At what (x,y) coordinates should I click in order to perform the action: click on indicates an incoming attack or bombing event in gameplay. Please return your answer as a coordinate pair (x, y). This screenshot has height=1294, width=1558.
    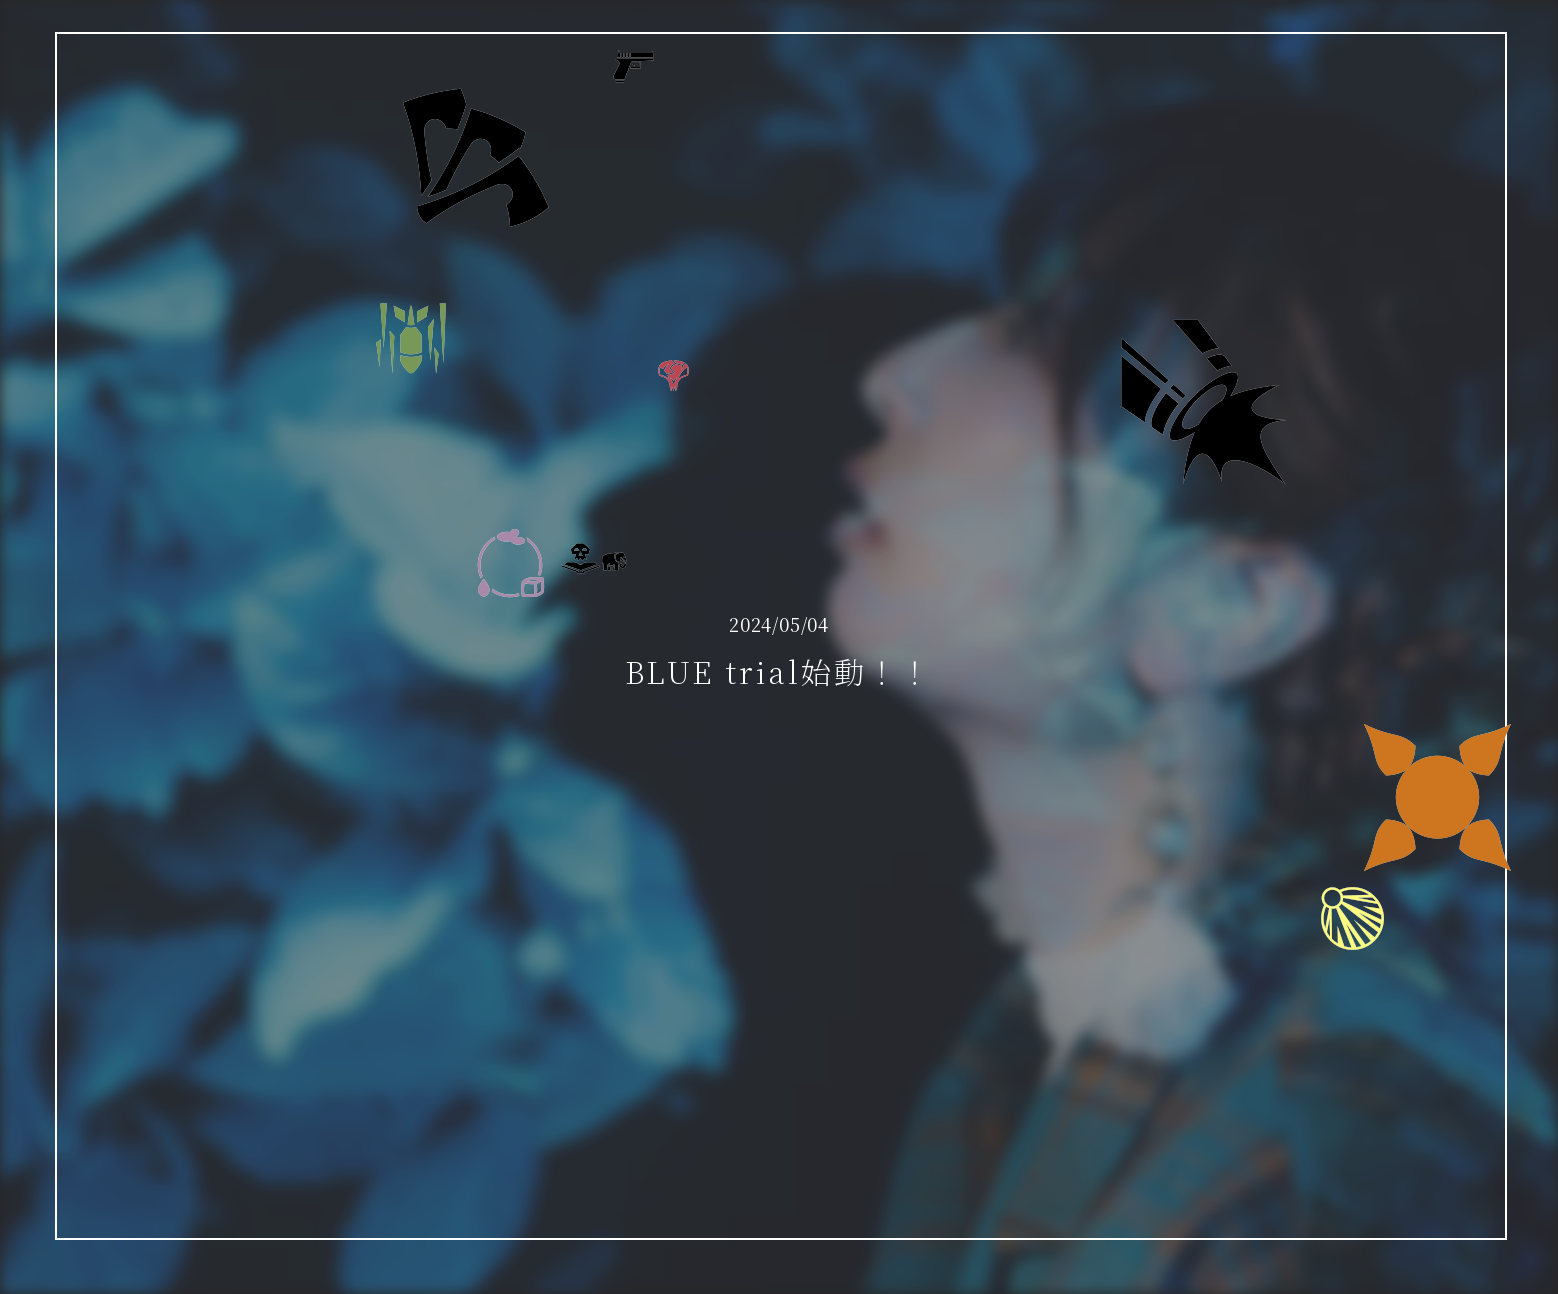
    Looking at the image, I should click on (411, 339).